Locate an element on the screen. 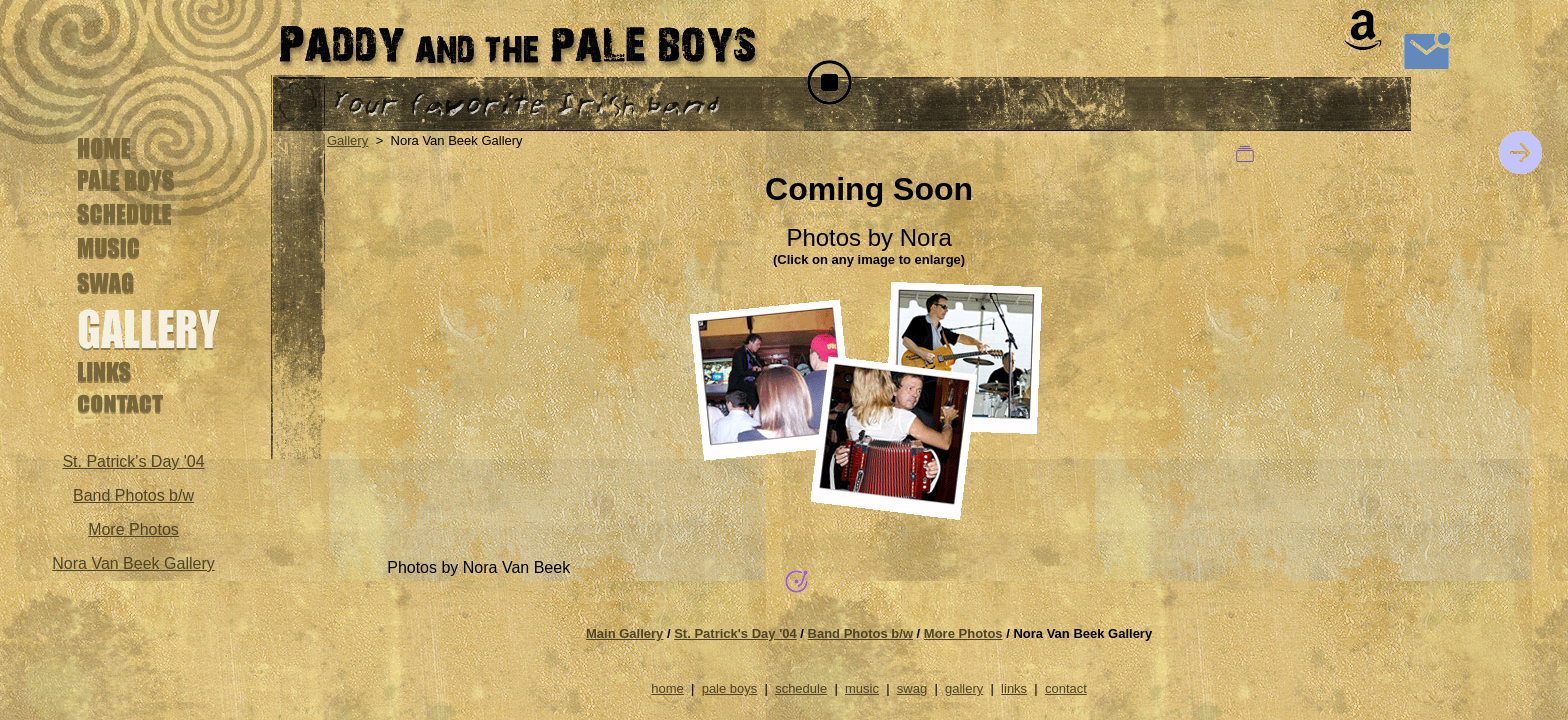 This screenshot has width=1568, height=720. open the Amazon app or website is located at coordinates (1363, 30).